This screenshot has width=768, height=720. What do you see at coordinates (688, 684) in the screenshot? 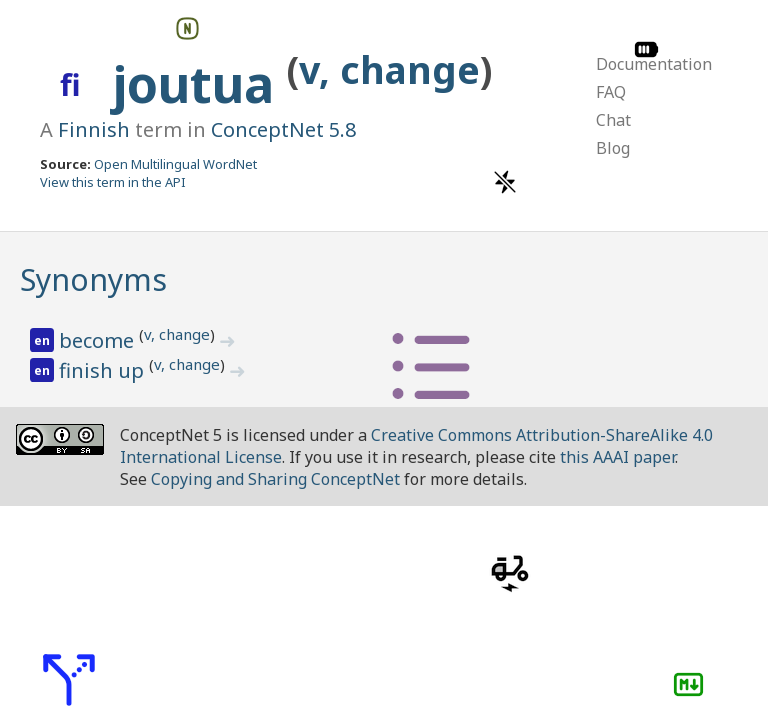
I see `format text using markdown syntax` at bounding box center [688, 684].